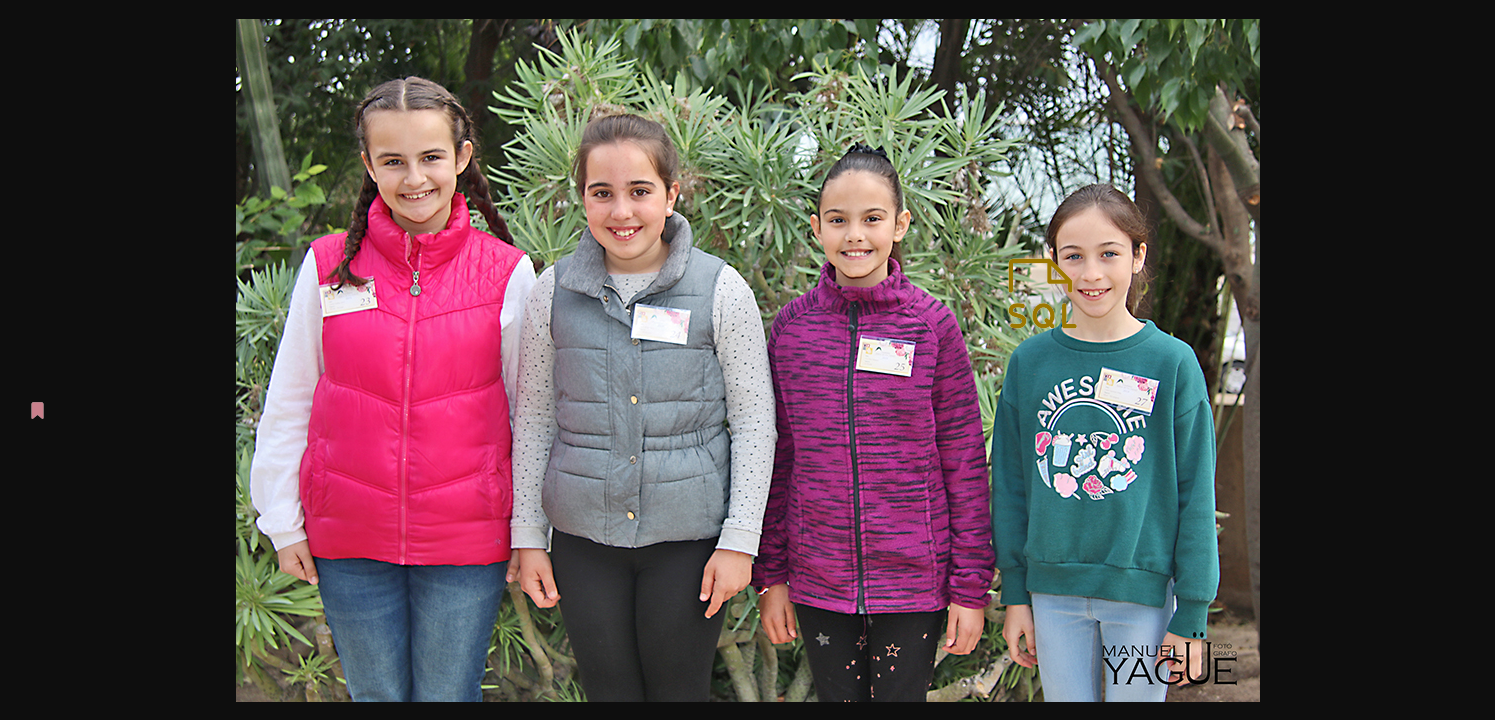 Image resolution: width=1495 pixels, height=720 pixels. What do you see at coordinates (37, 410) in the screenshot?
I see `indicates a saved or bookmarked item` at bounding box center [37, 410].